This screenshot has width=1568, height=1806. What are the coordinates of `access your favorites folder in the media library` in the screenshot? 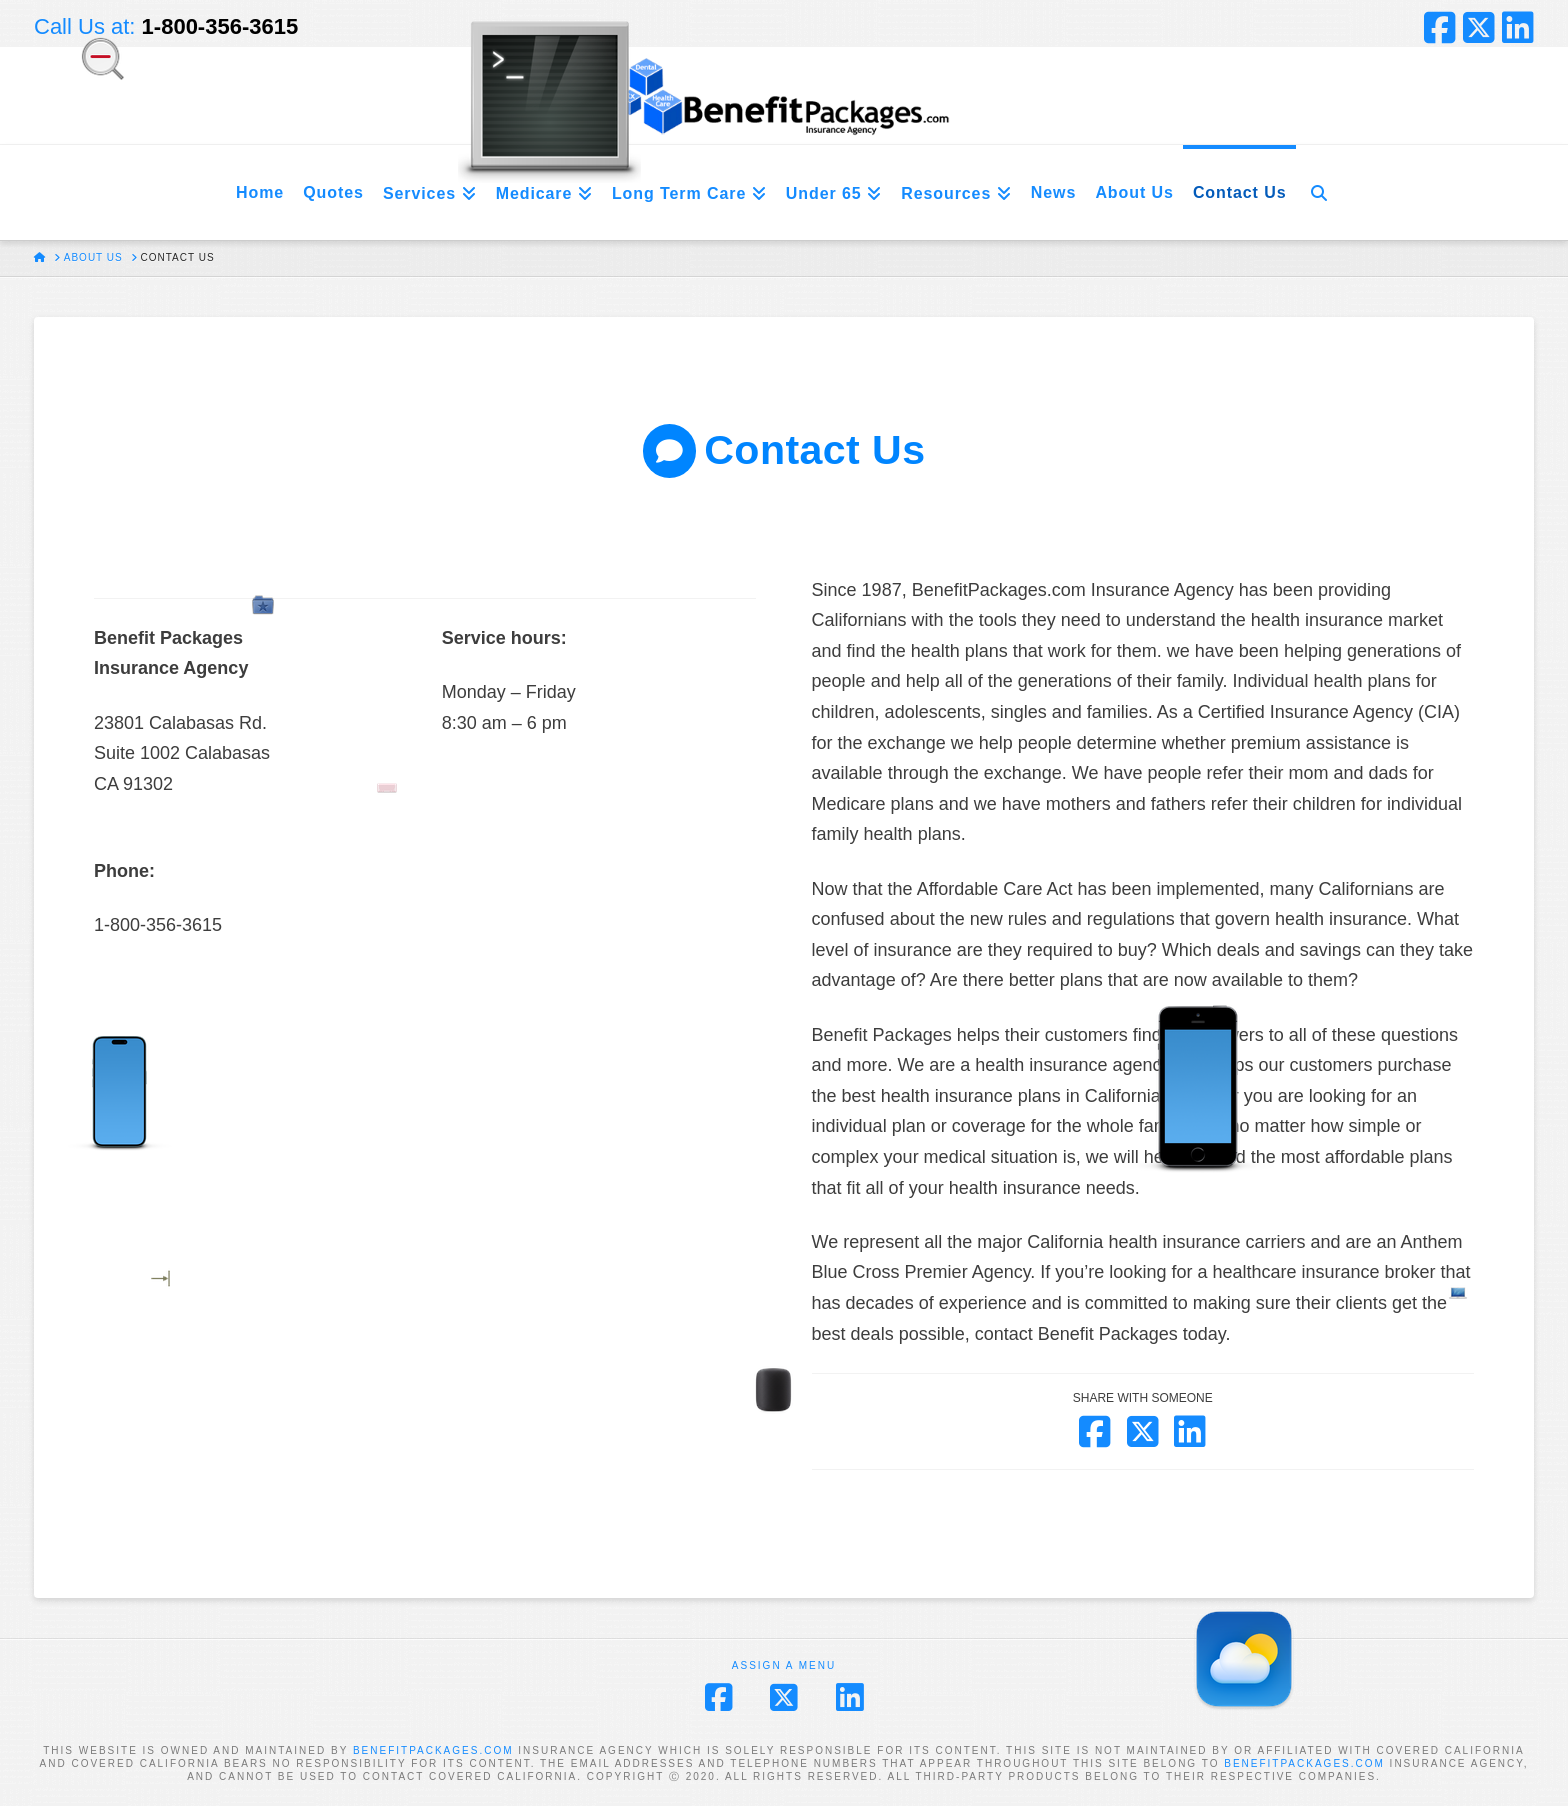 It's located at (263, 605).